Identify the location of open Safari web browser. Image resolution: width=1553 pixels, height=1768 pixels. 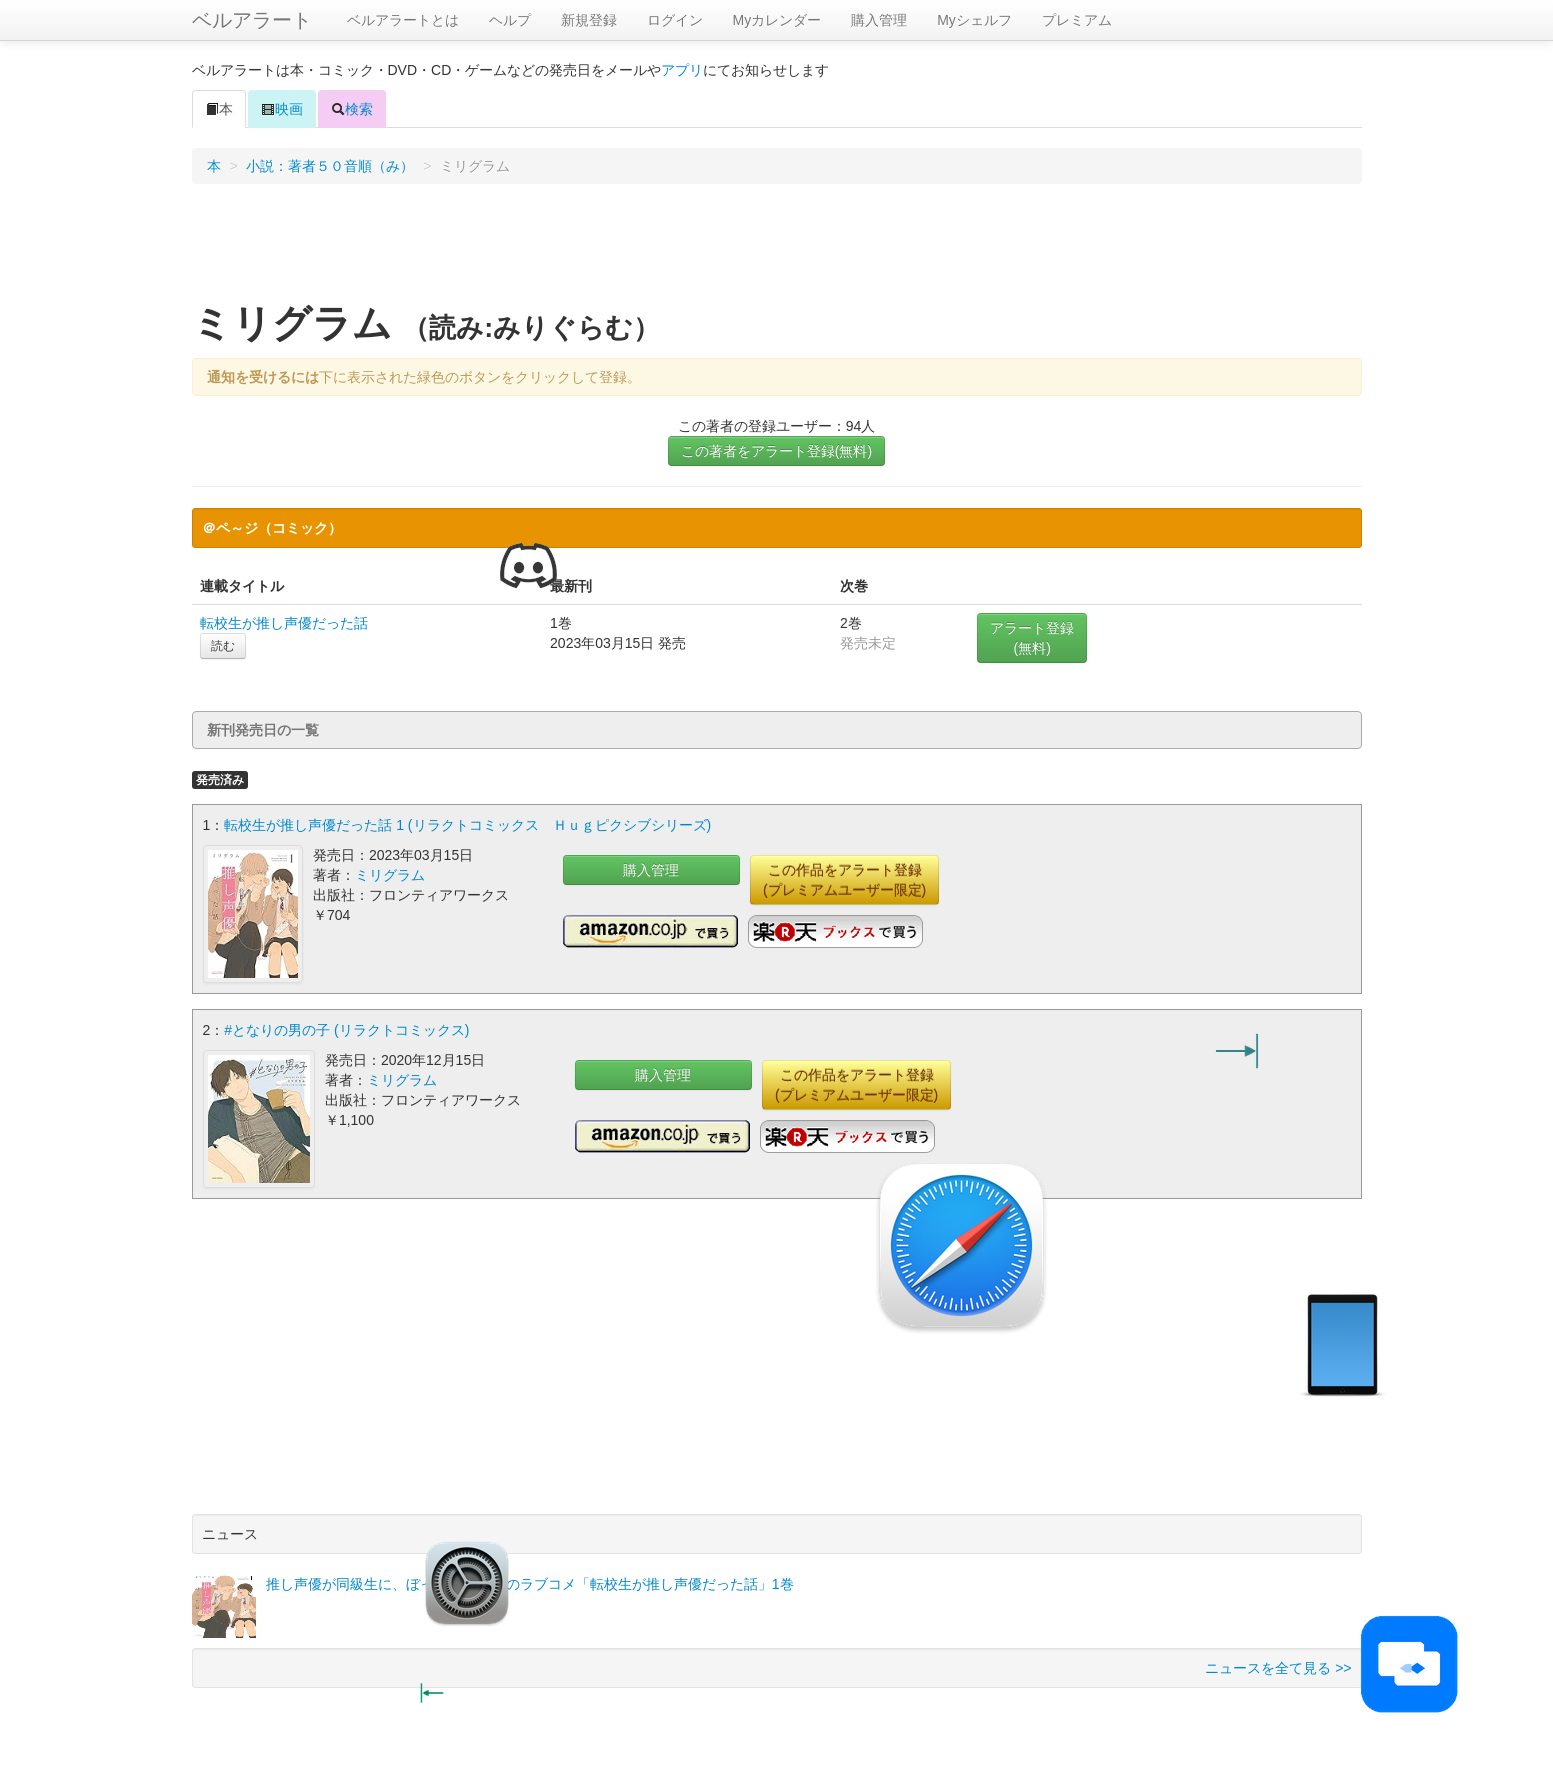
(961, 1245).